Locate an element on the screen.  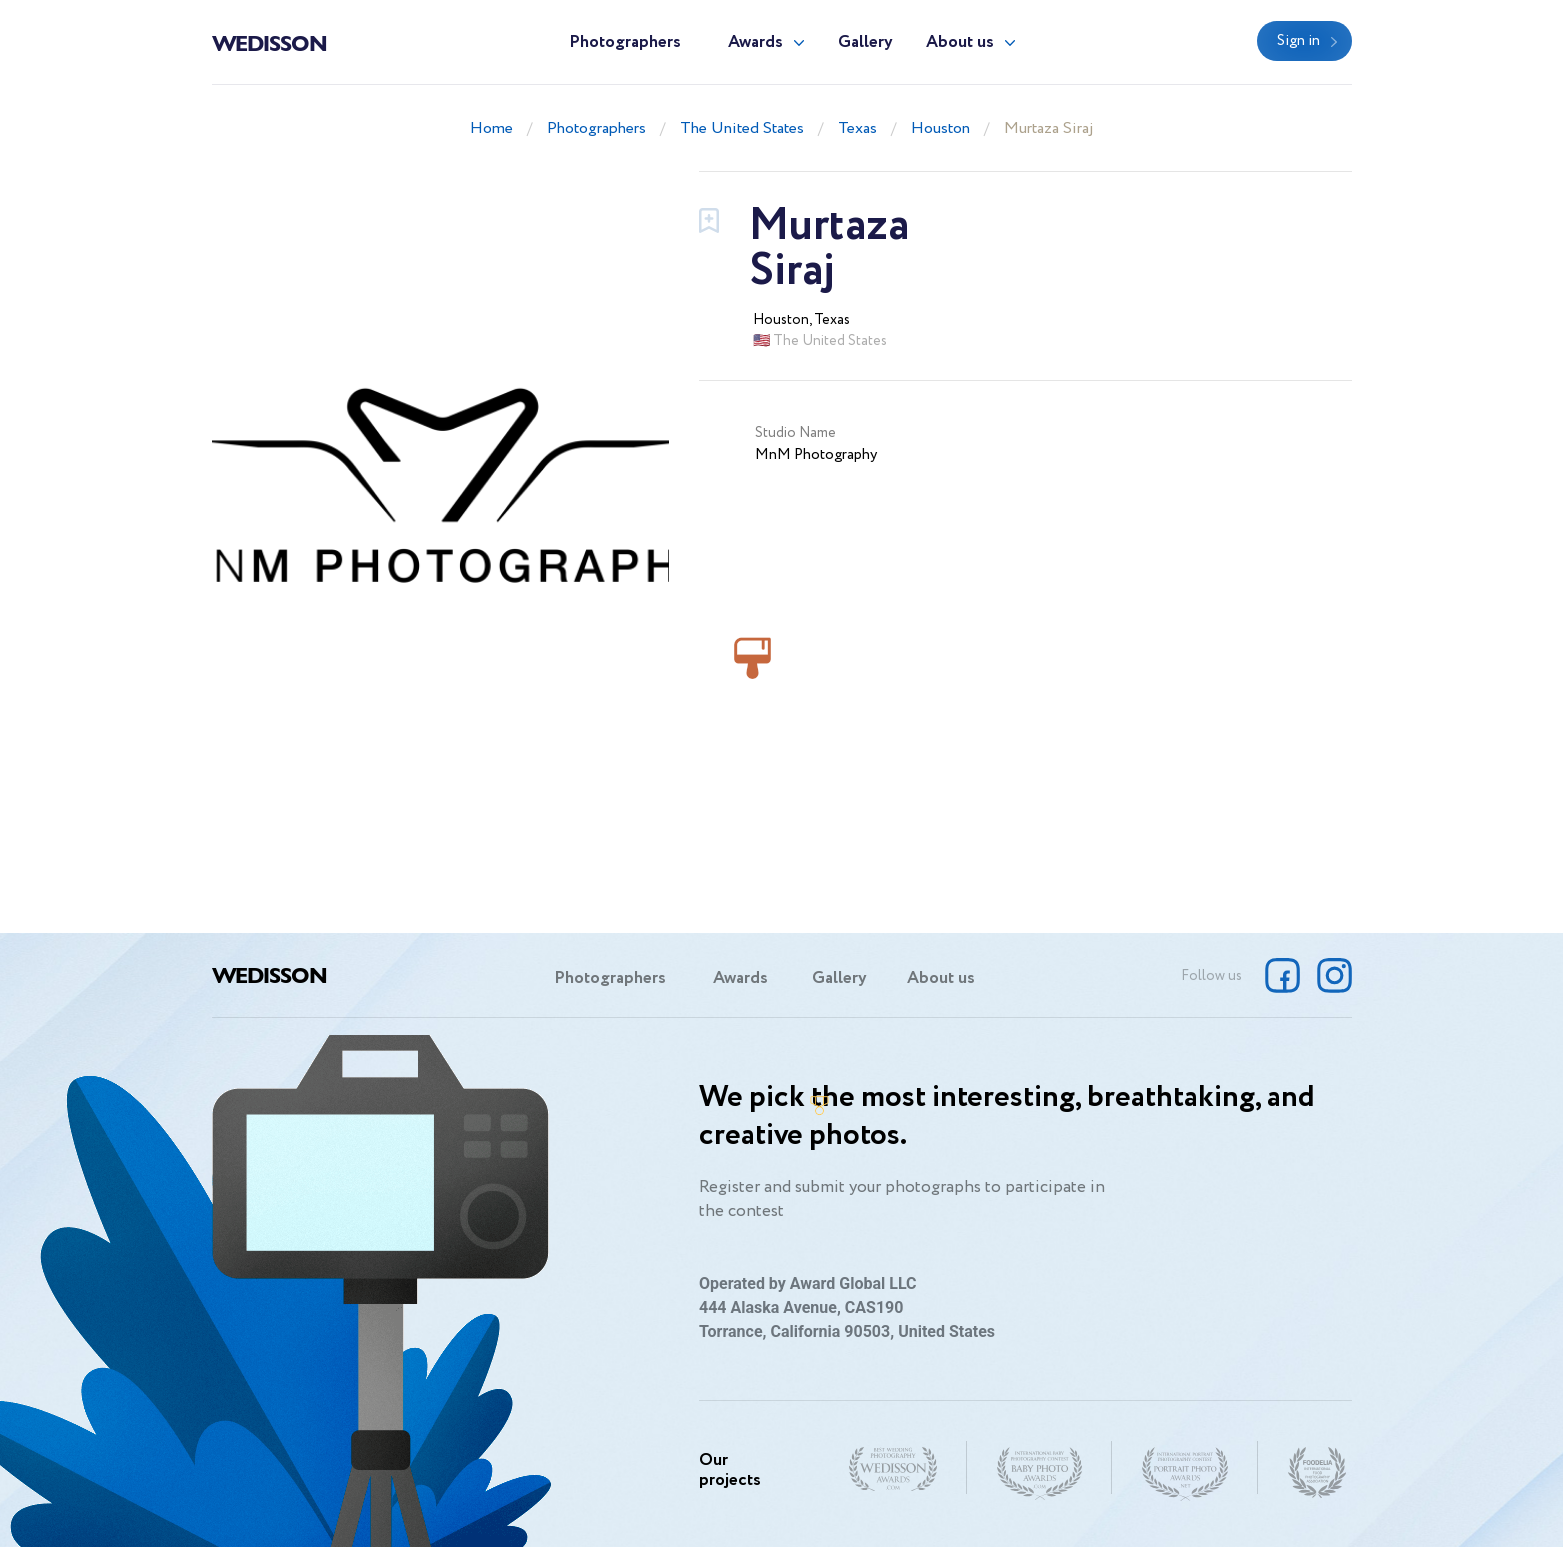
access painting or drawing tools is located at coordinates (752, 657).